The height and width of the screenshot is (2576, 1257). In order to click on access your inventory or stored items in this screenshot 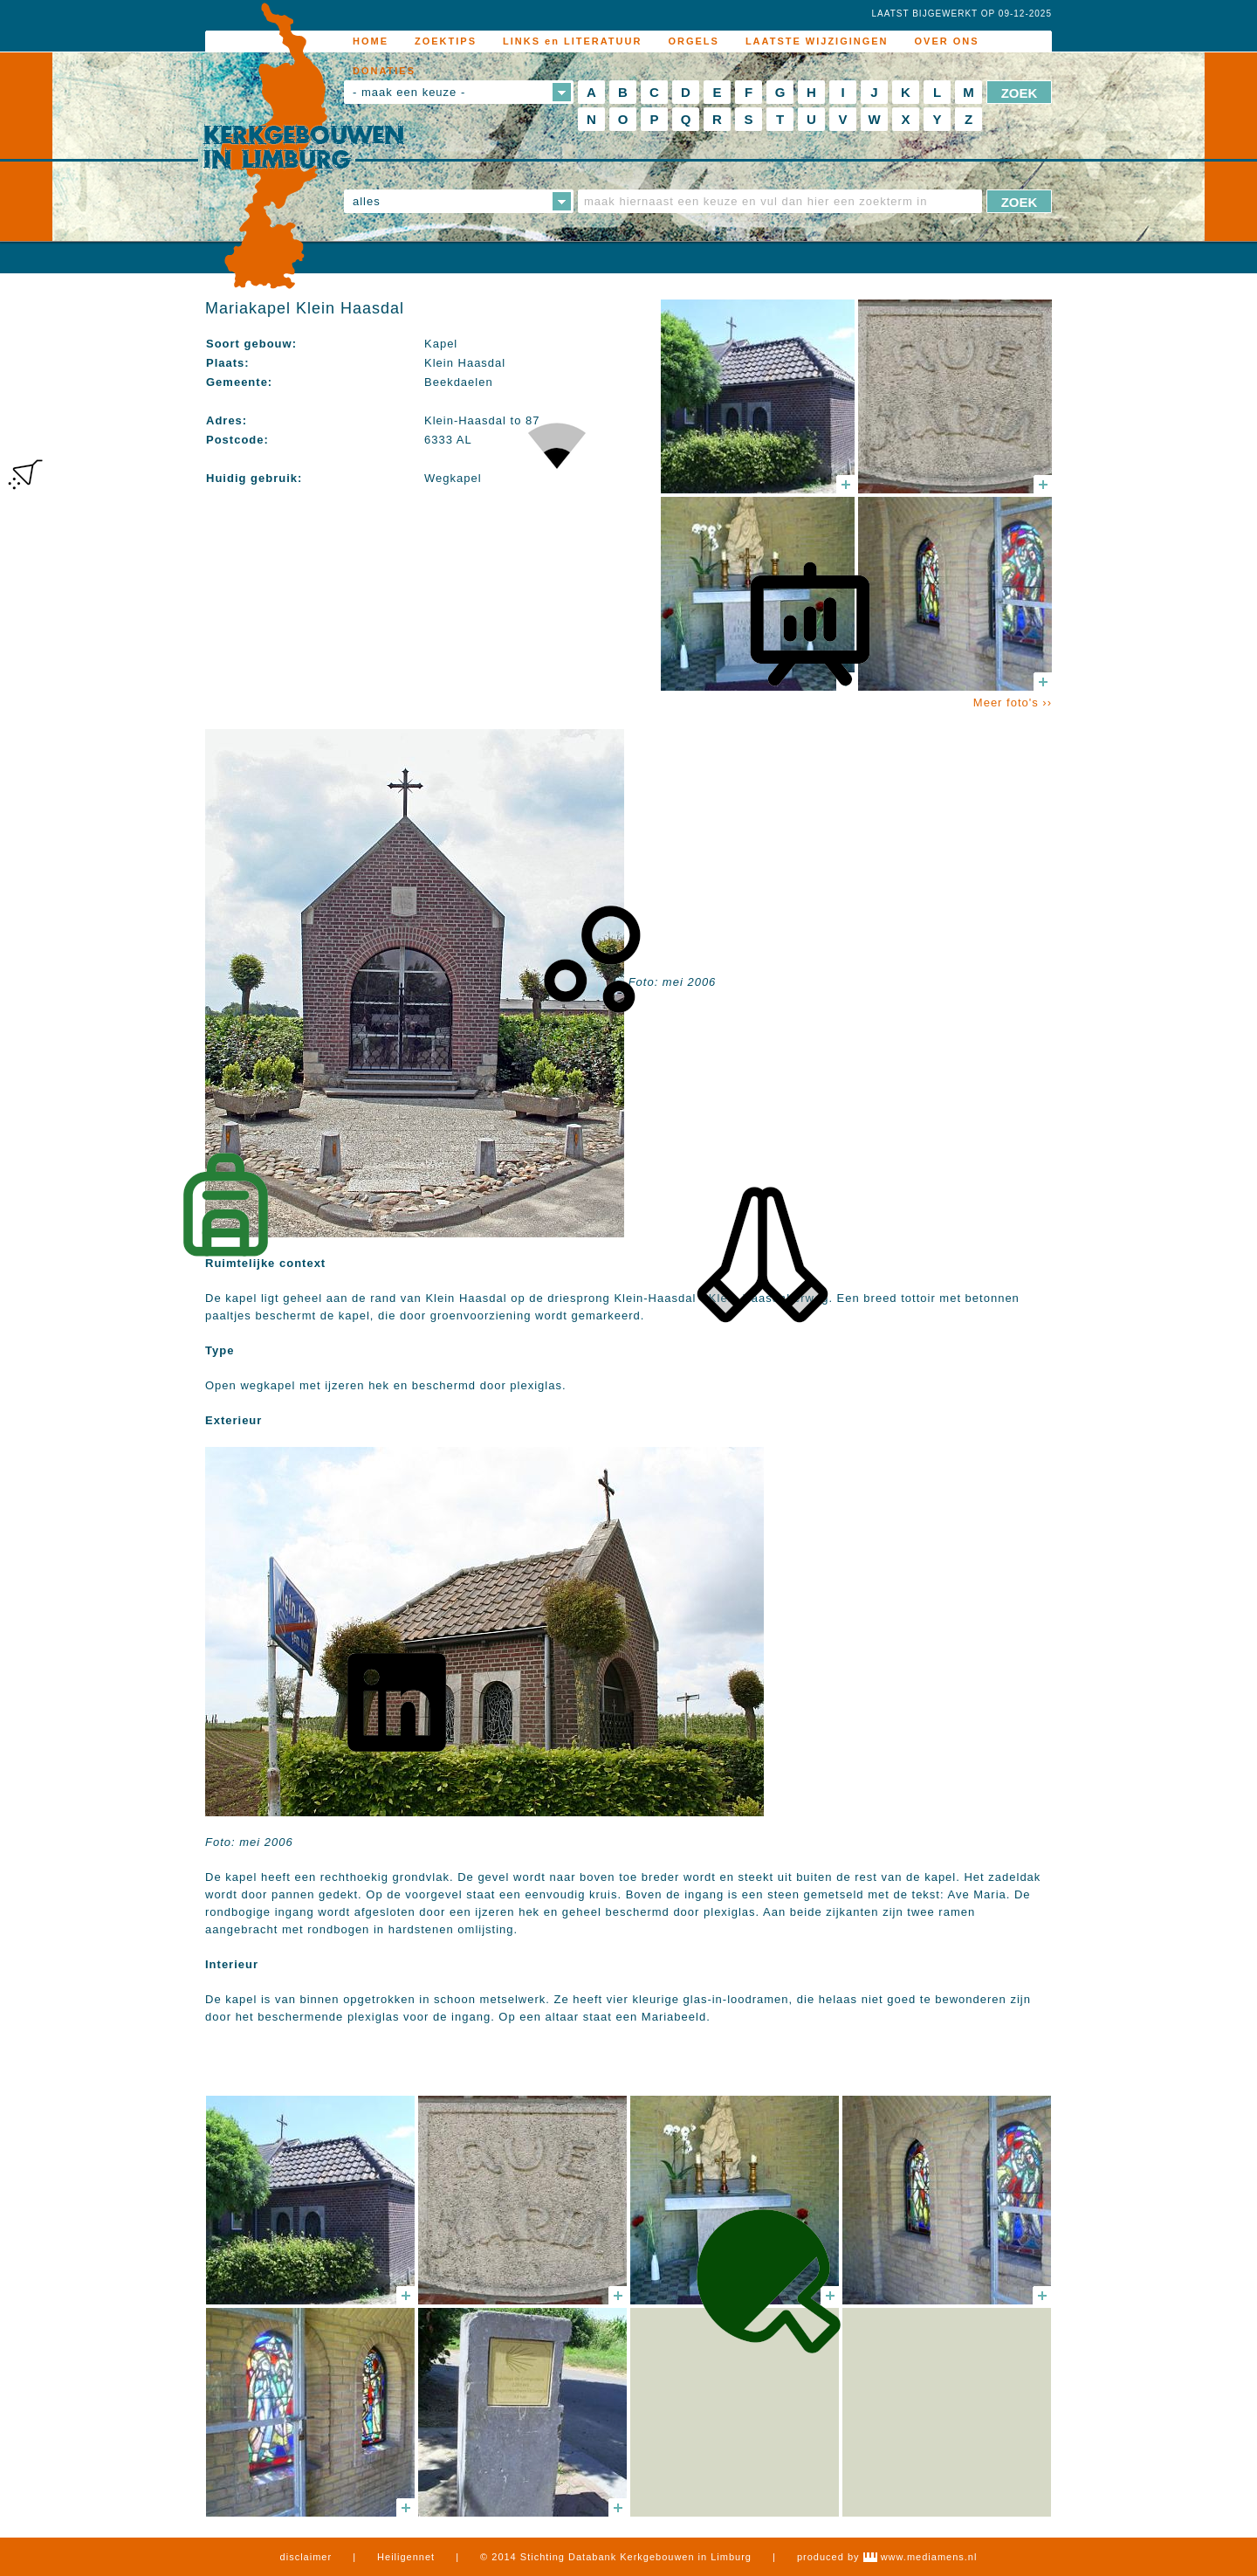, I will do `click(225, 1204)`.